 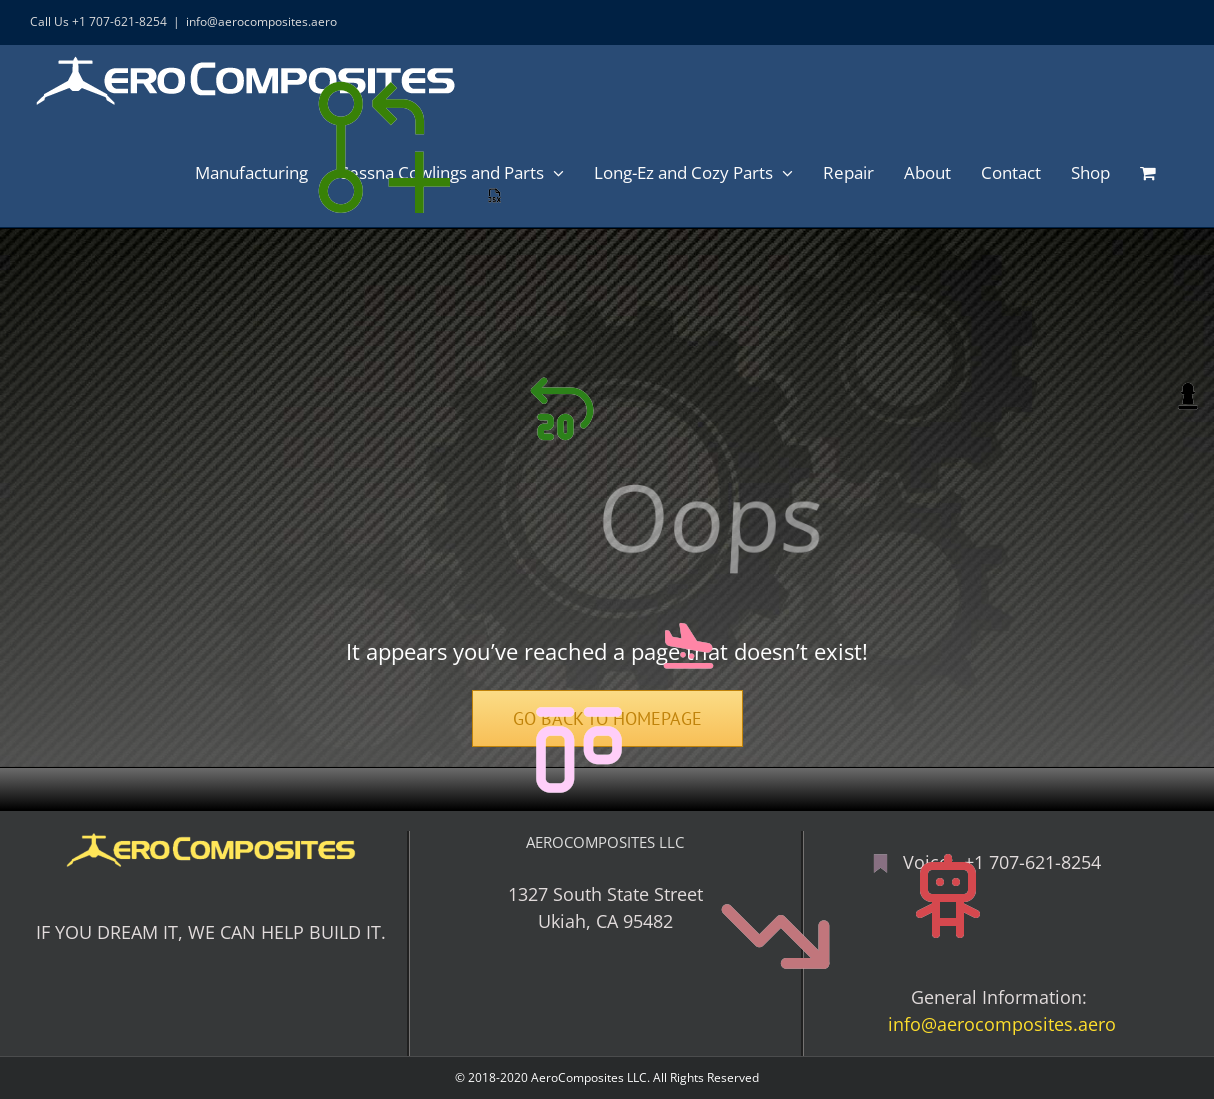 What do you see at coordinates (579, 750) in the screenshot?
I see `switch to kanban board view` at bounding box center [579, 750].